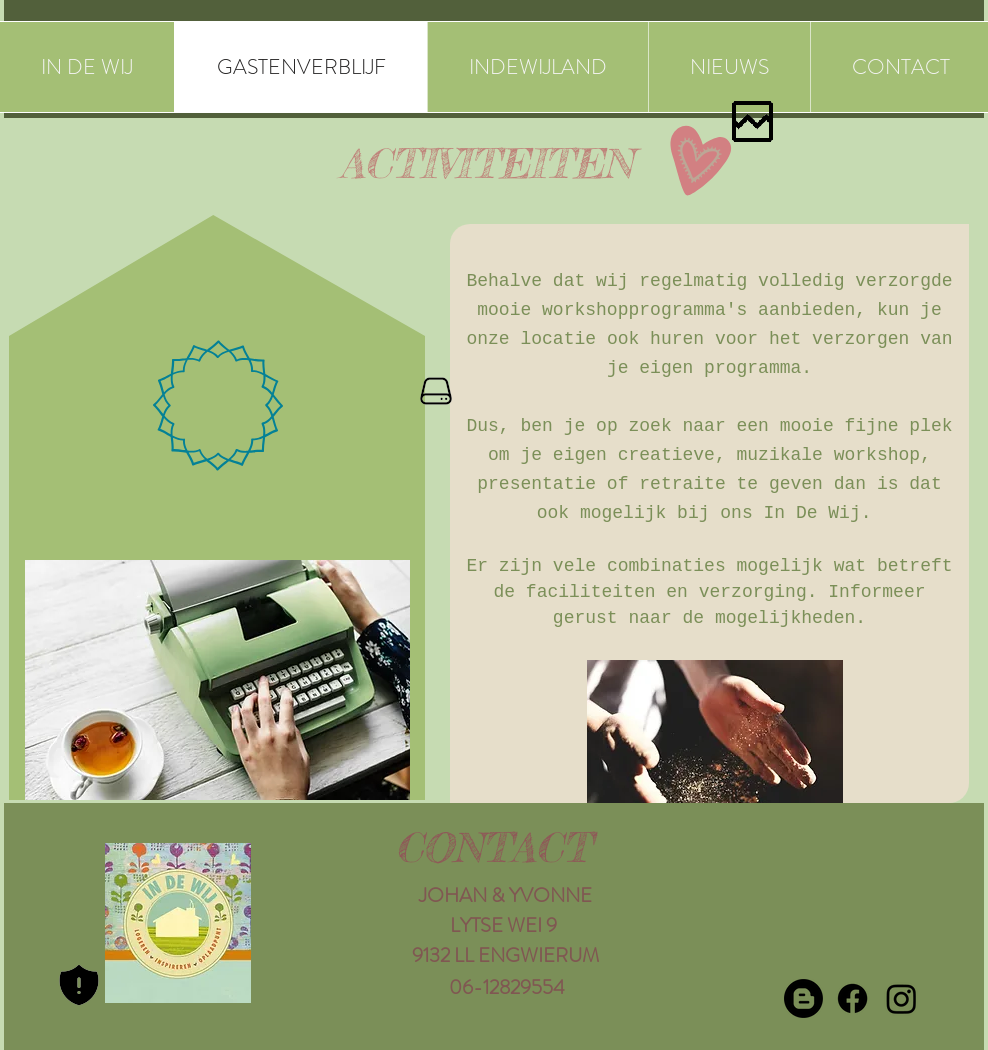 The image size is (988, 1050). I want to click on security warning or alert detected, so click(79, 985).